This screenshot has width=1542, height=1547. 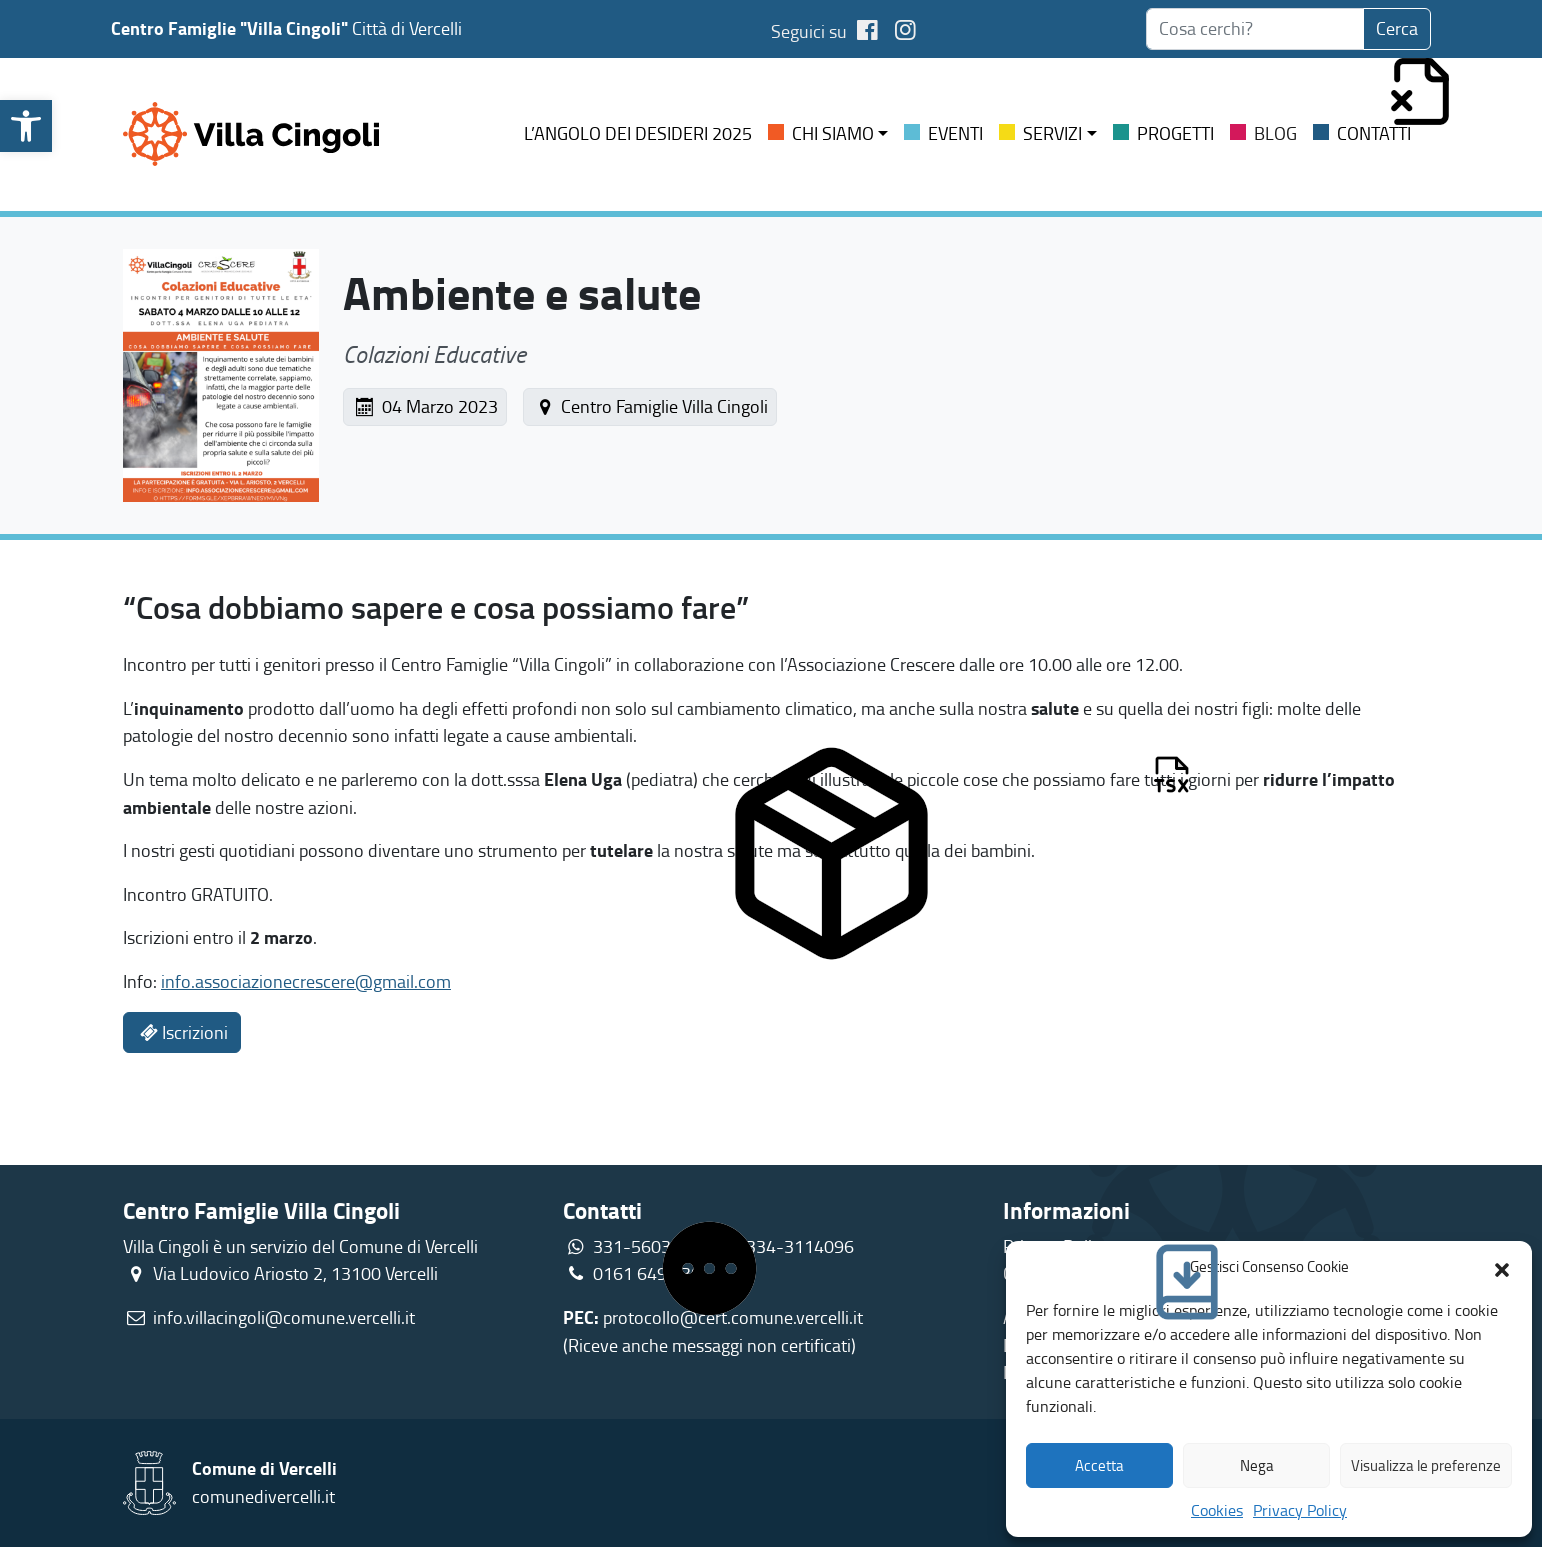 What do you see at coordinates (709, 1268) in the screenshot?
I see `access more options or actions` at bounding box center [709, 1268].